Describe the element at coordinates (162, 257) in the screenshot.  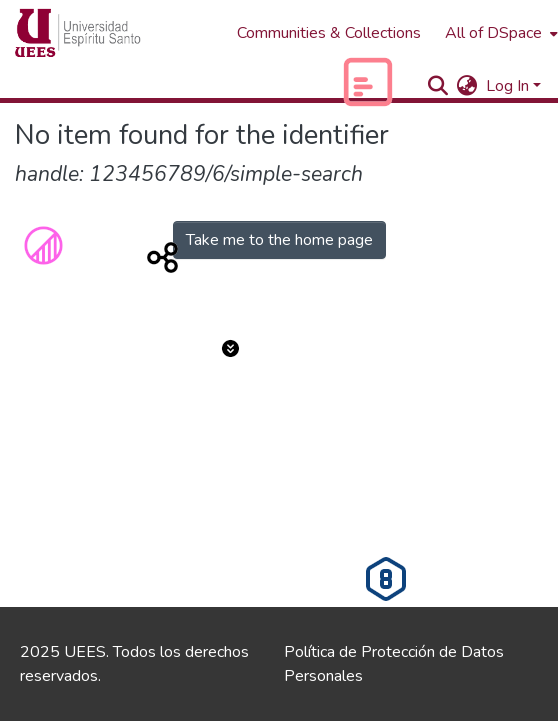
I see `view ripple (XRP) cryptocurrency balance` at that location.